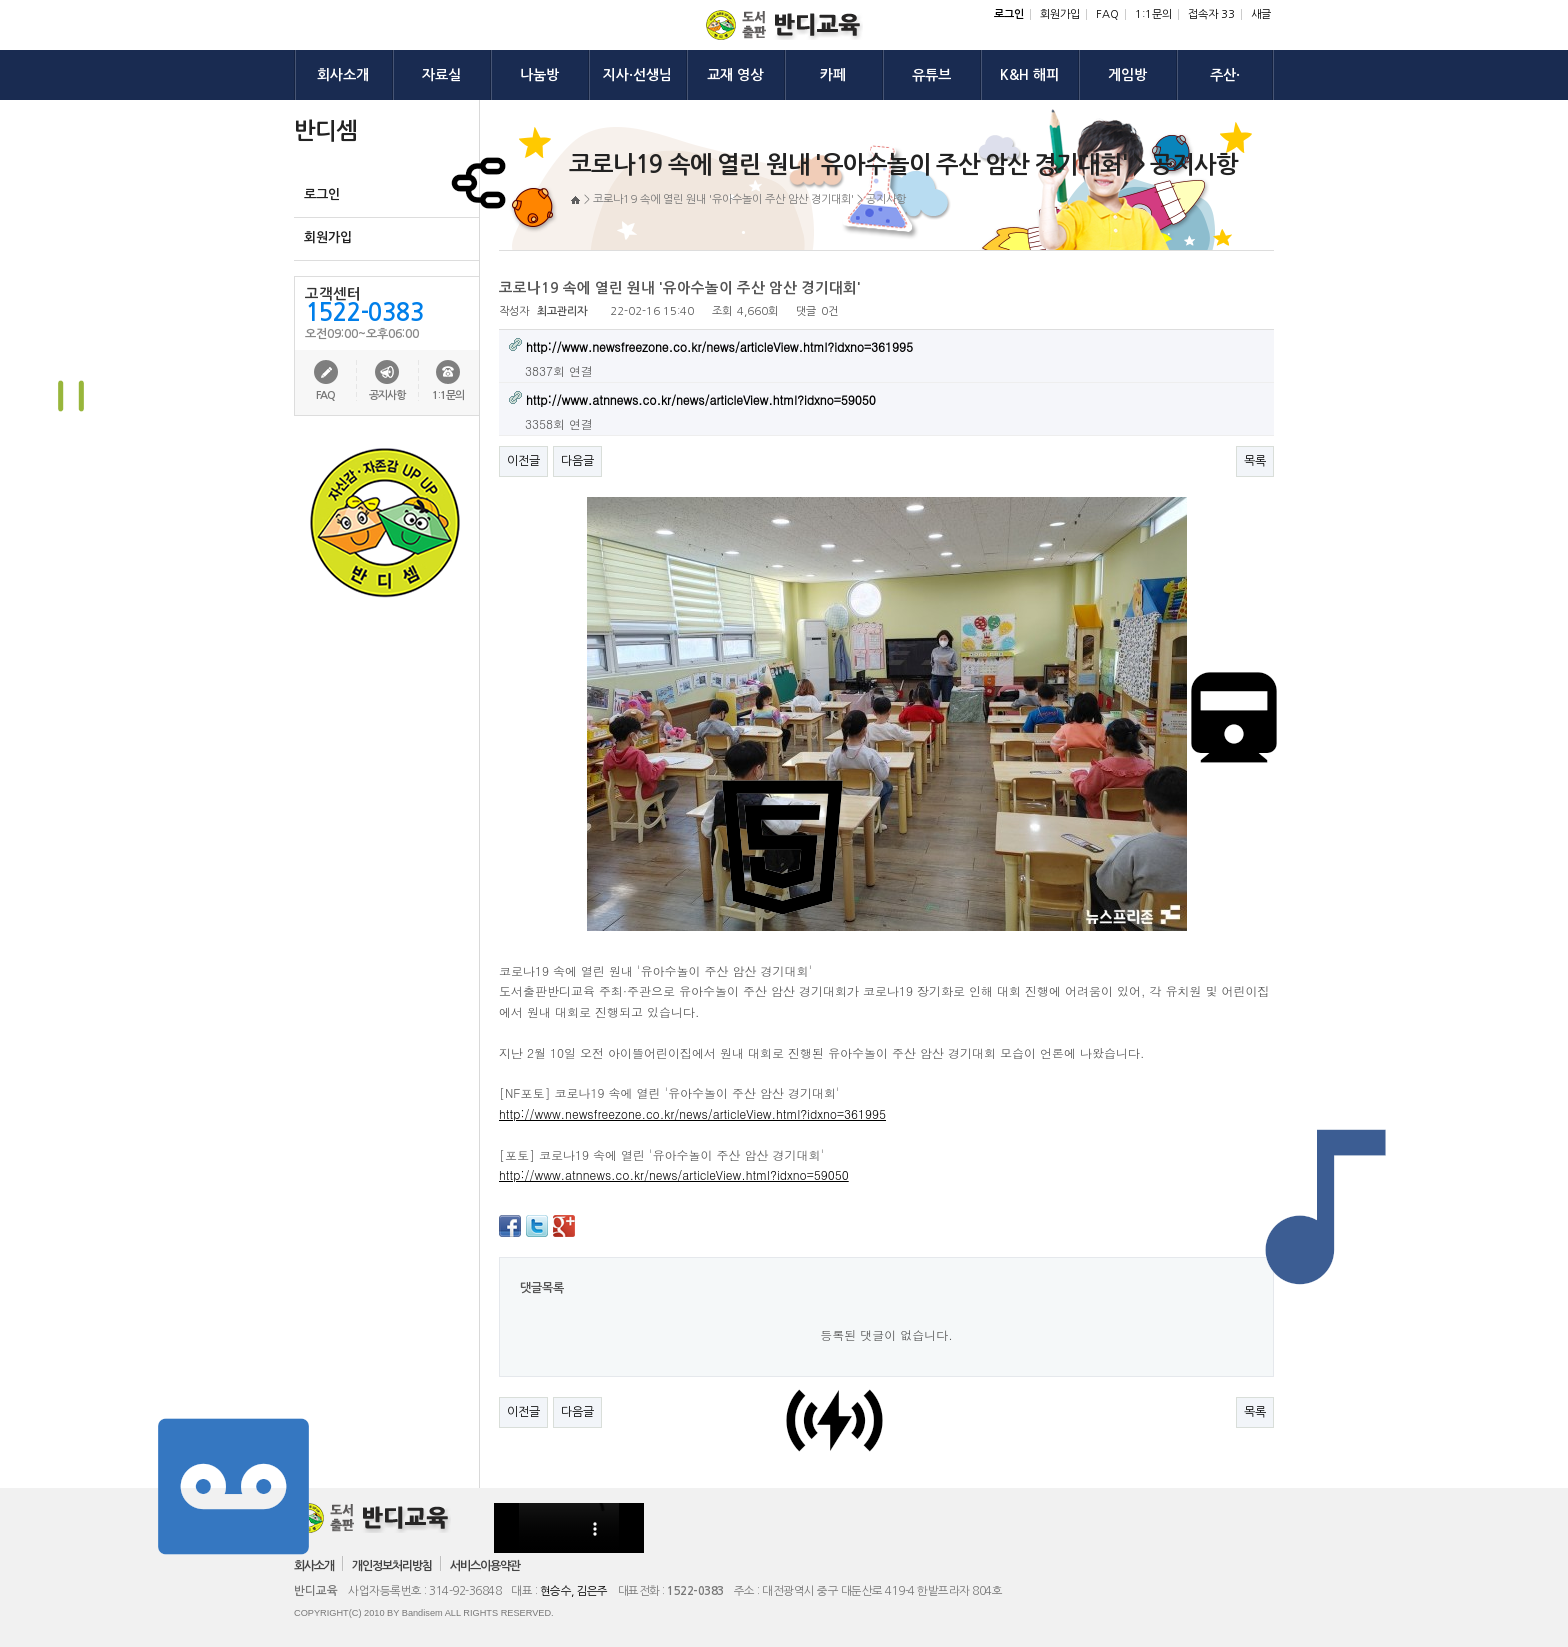  What do you see at coordinates (233, 1486) in the screenshot?
I see `play or access audio cassette content` at bounding box center [233, 1486].